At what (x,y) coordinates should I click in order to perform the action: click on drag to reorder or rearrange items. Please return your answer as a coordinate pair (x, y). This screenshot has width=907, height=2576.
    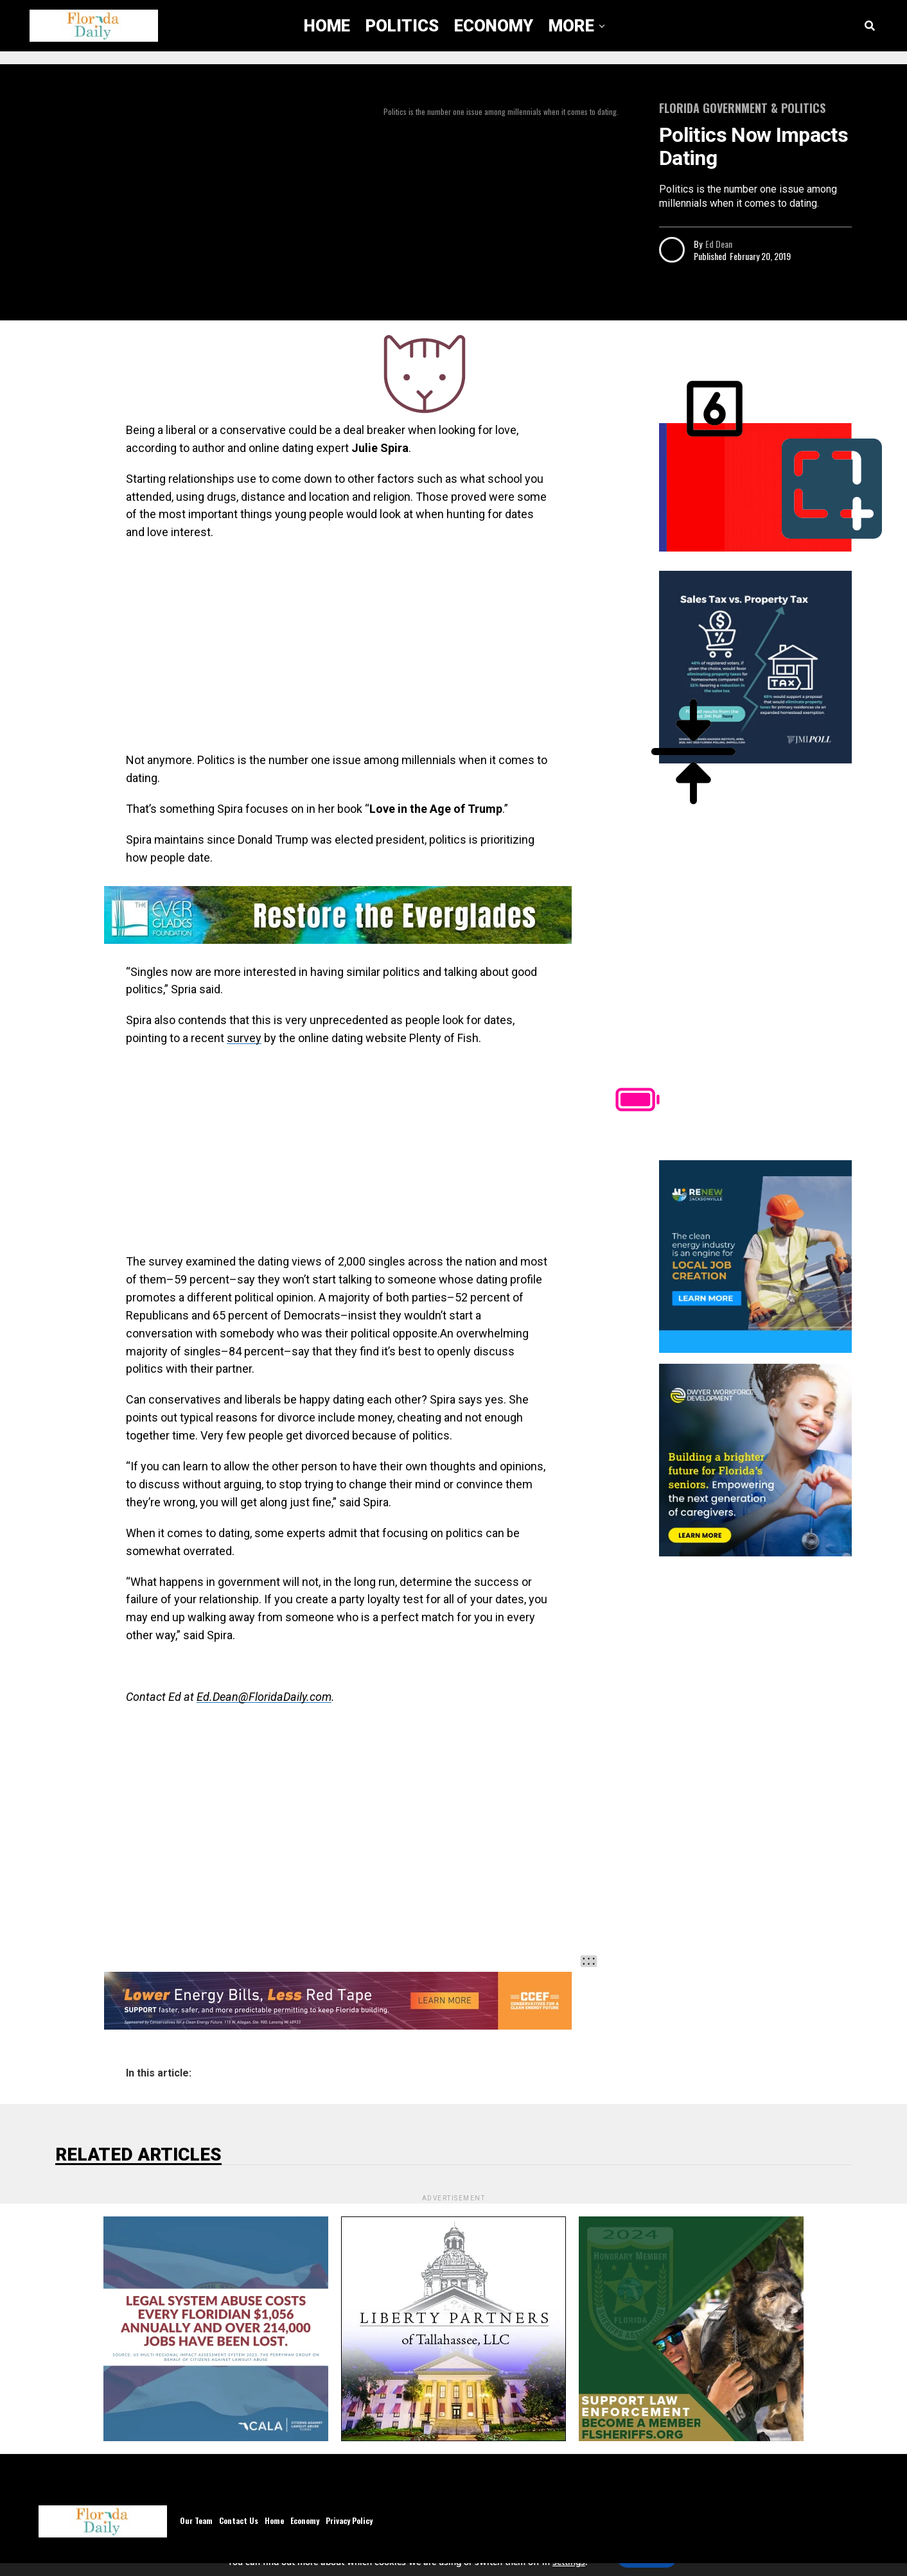
    Looking at the image, I should click on (588, 1961).